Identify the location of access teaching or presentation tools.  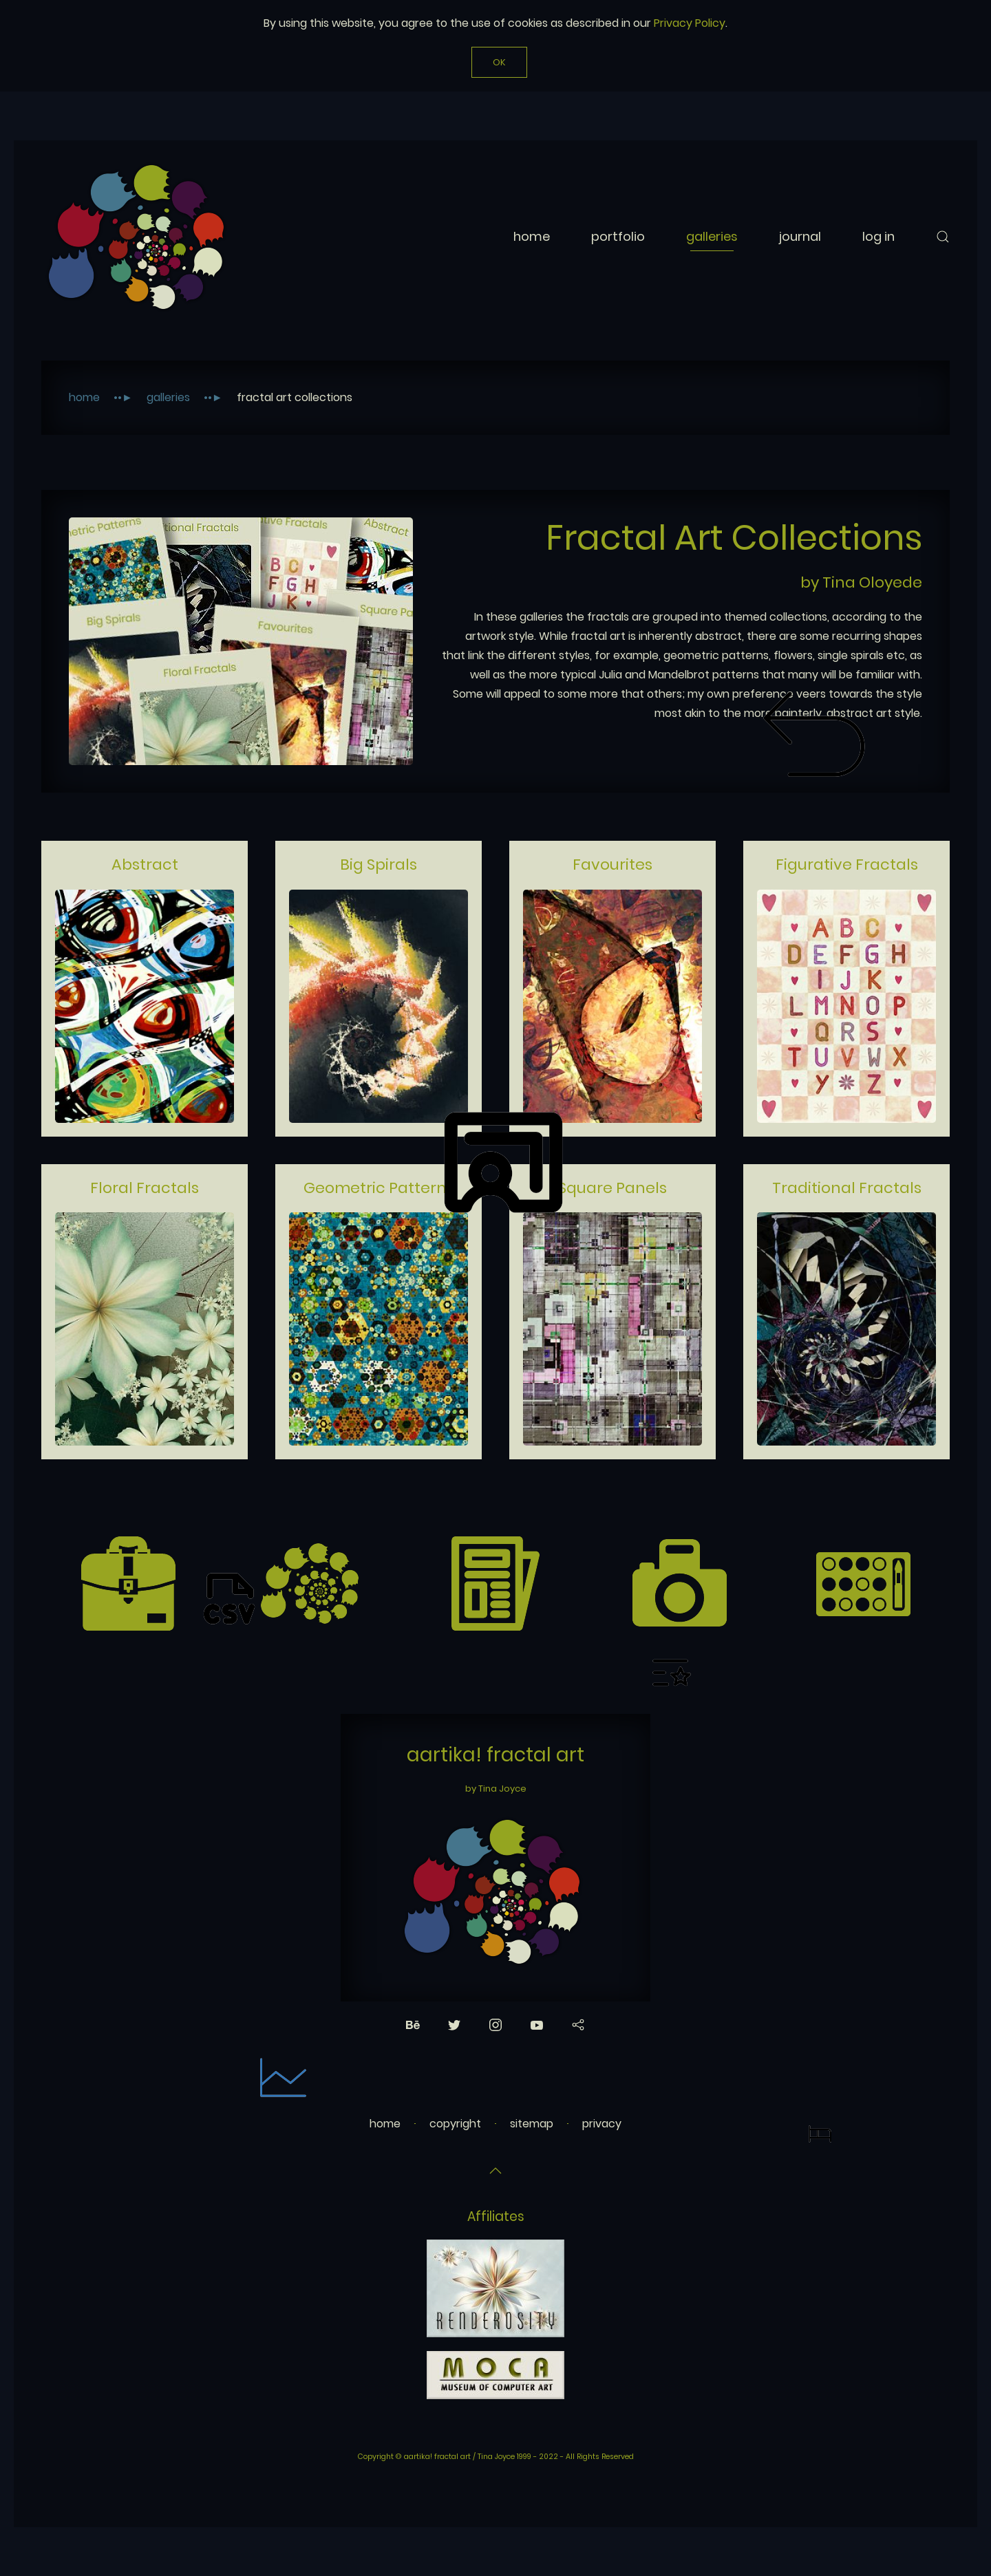
(503, 1162).